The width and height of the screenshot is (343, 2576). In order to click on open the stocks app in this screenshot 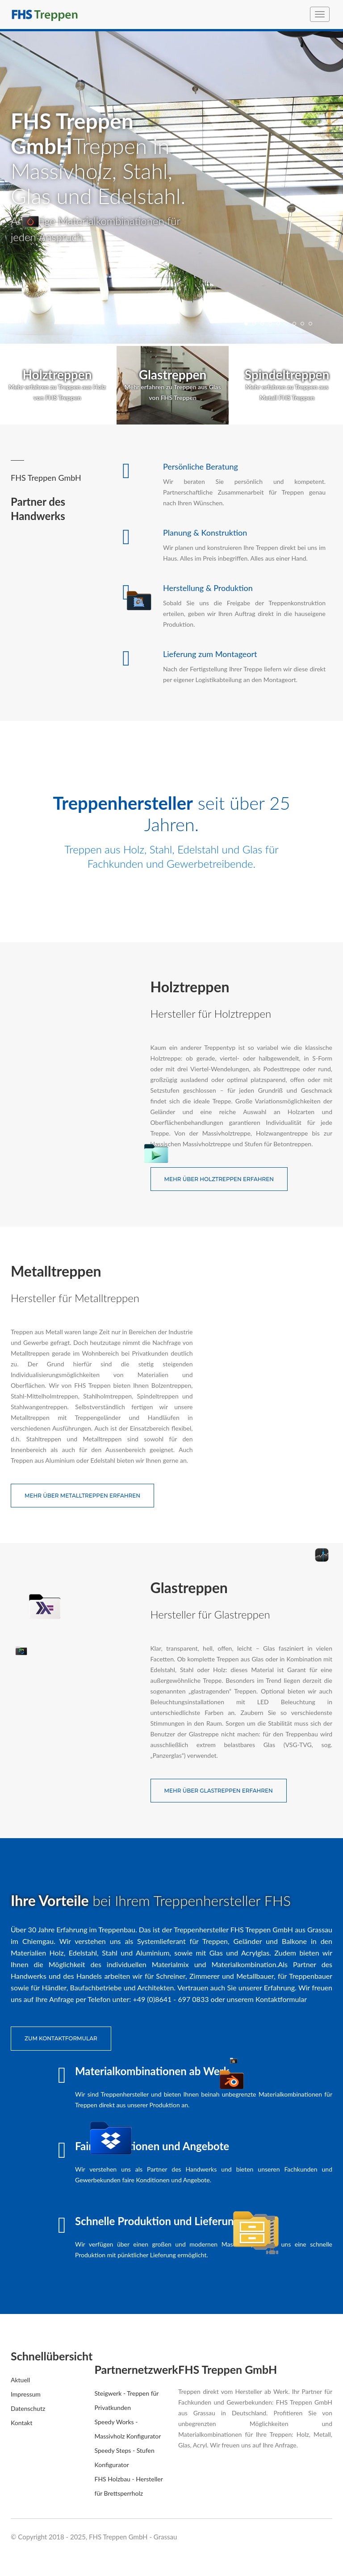, I will do `click(322, 1555)`.